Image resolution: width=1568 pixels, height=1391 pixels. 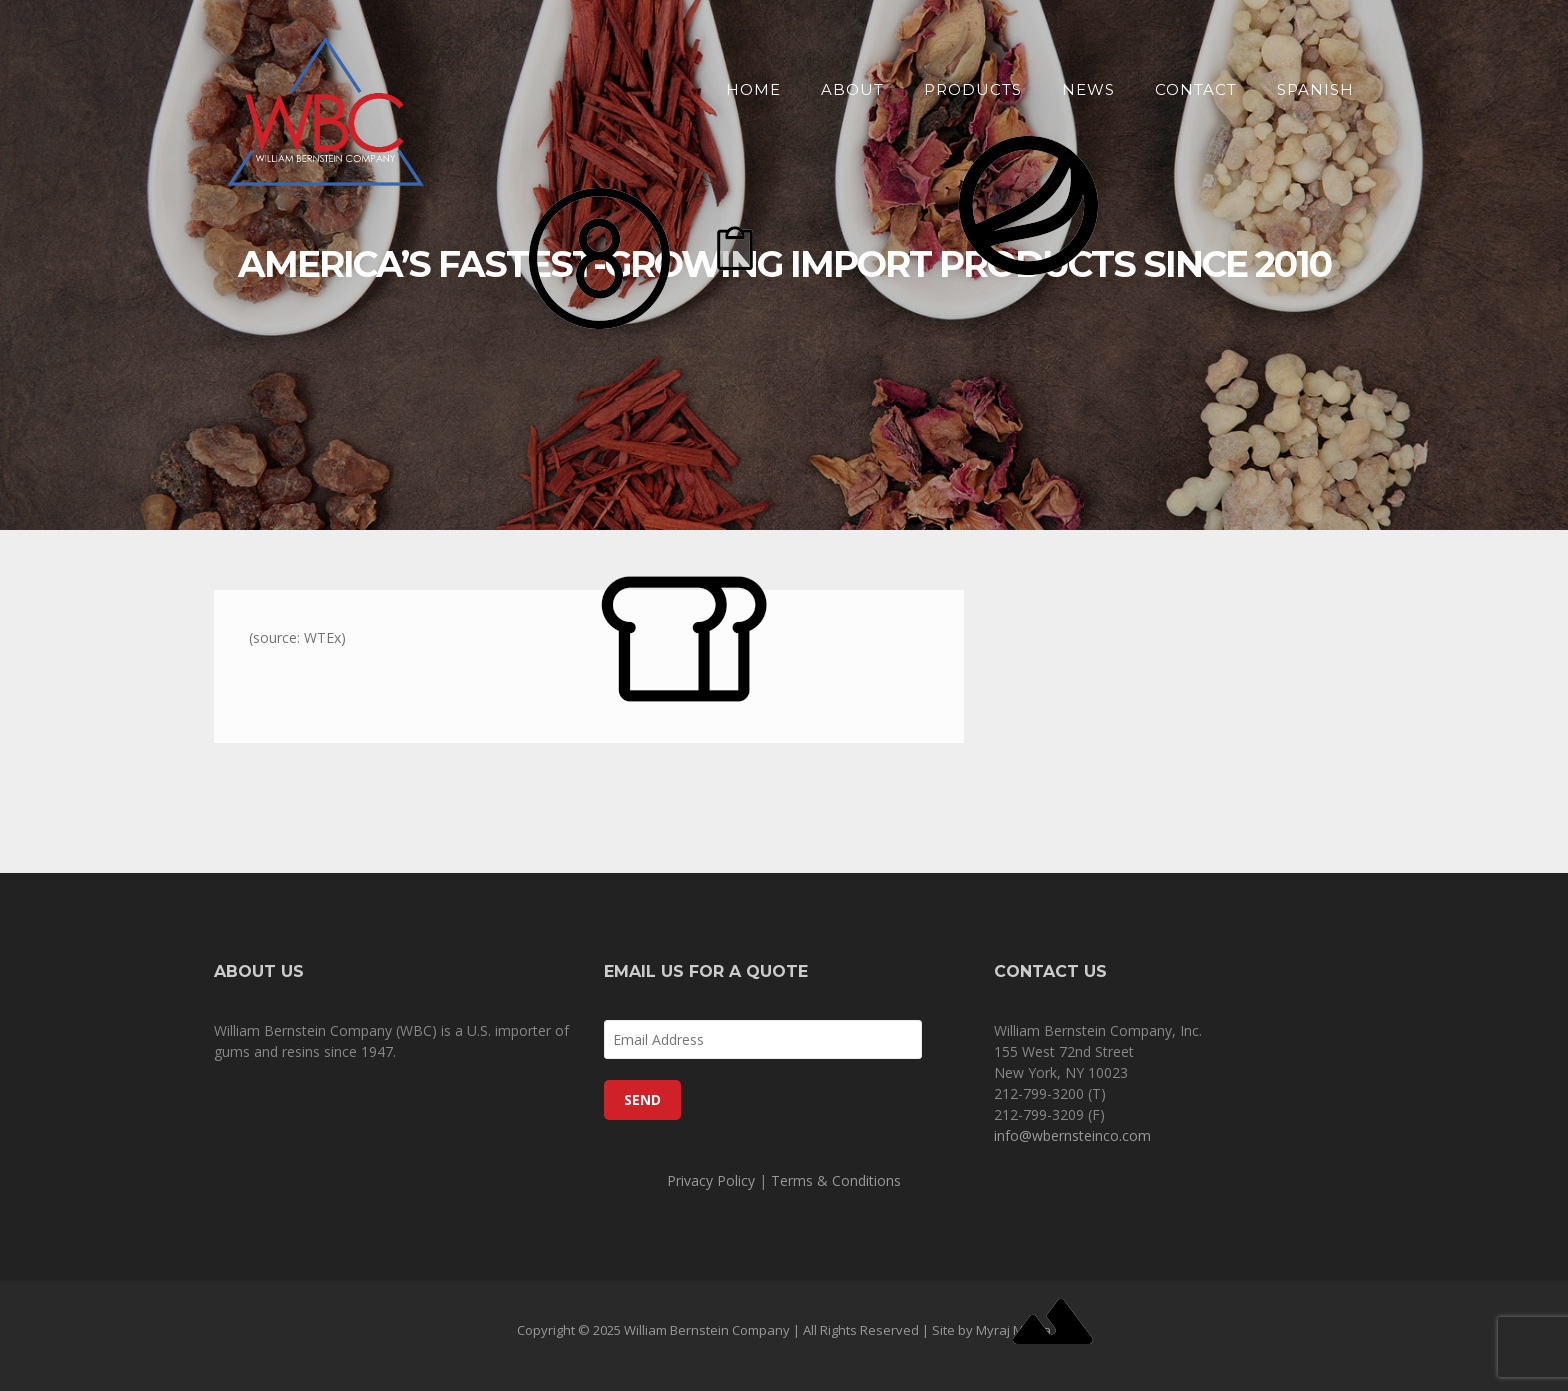 What do you see at coordinates (1028, 205) in the screenshot?
I see `pepsi brand logo` at bounding box center [1028, 205].